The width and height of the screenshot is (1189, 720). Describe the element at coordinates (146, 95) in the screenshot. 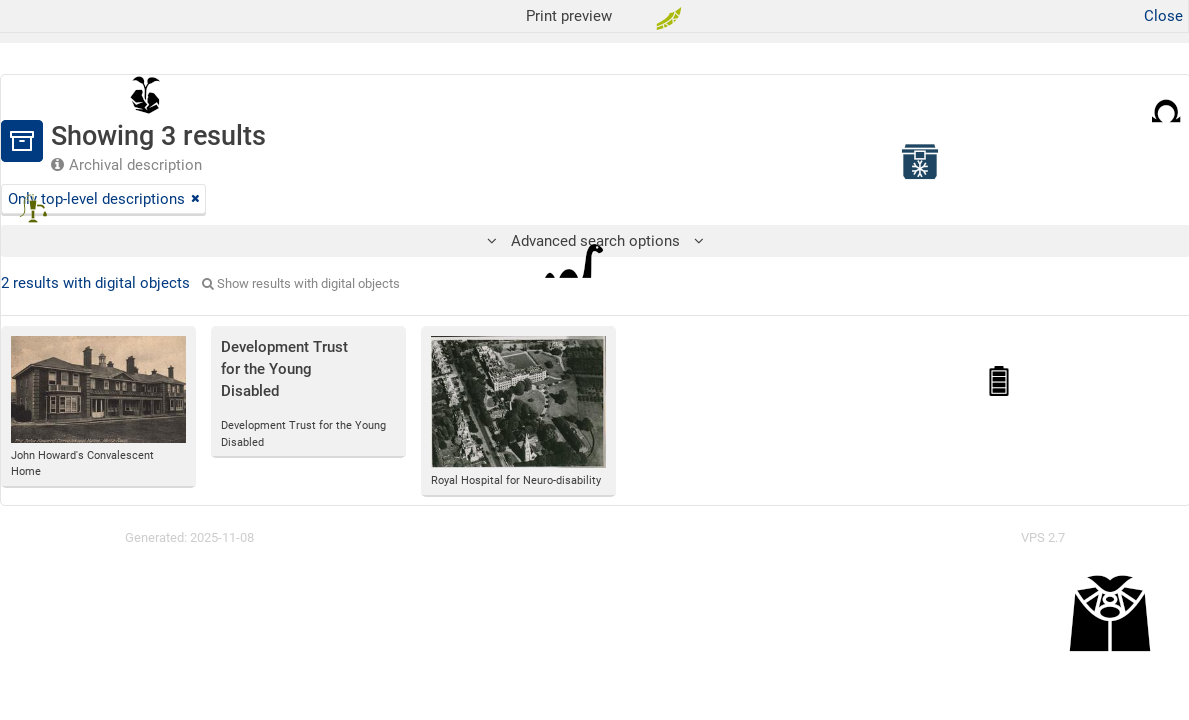

I see `plant a seed or start growing crops` at that location.